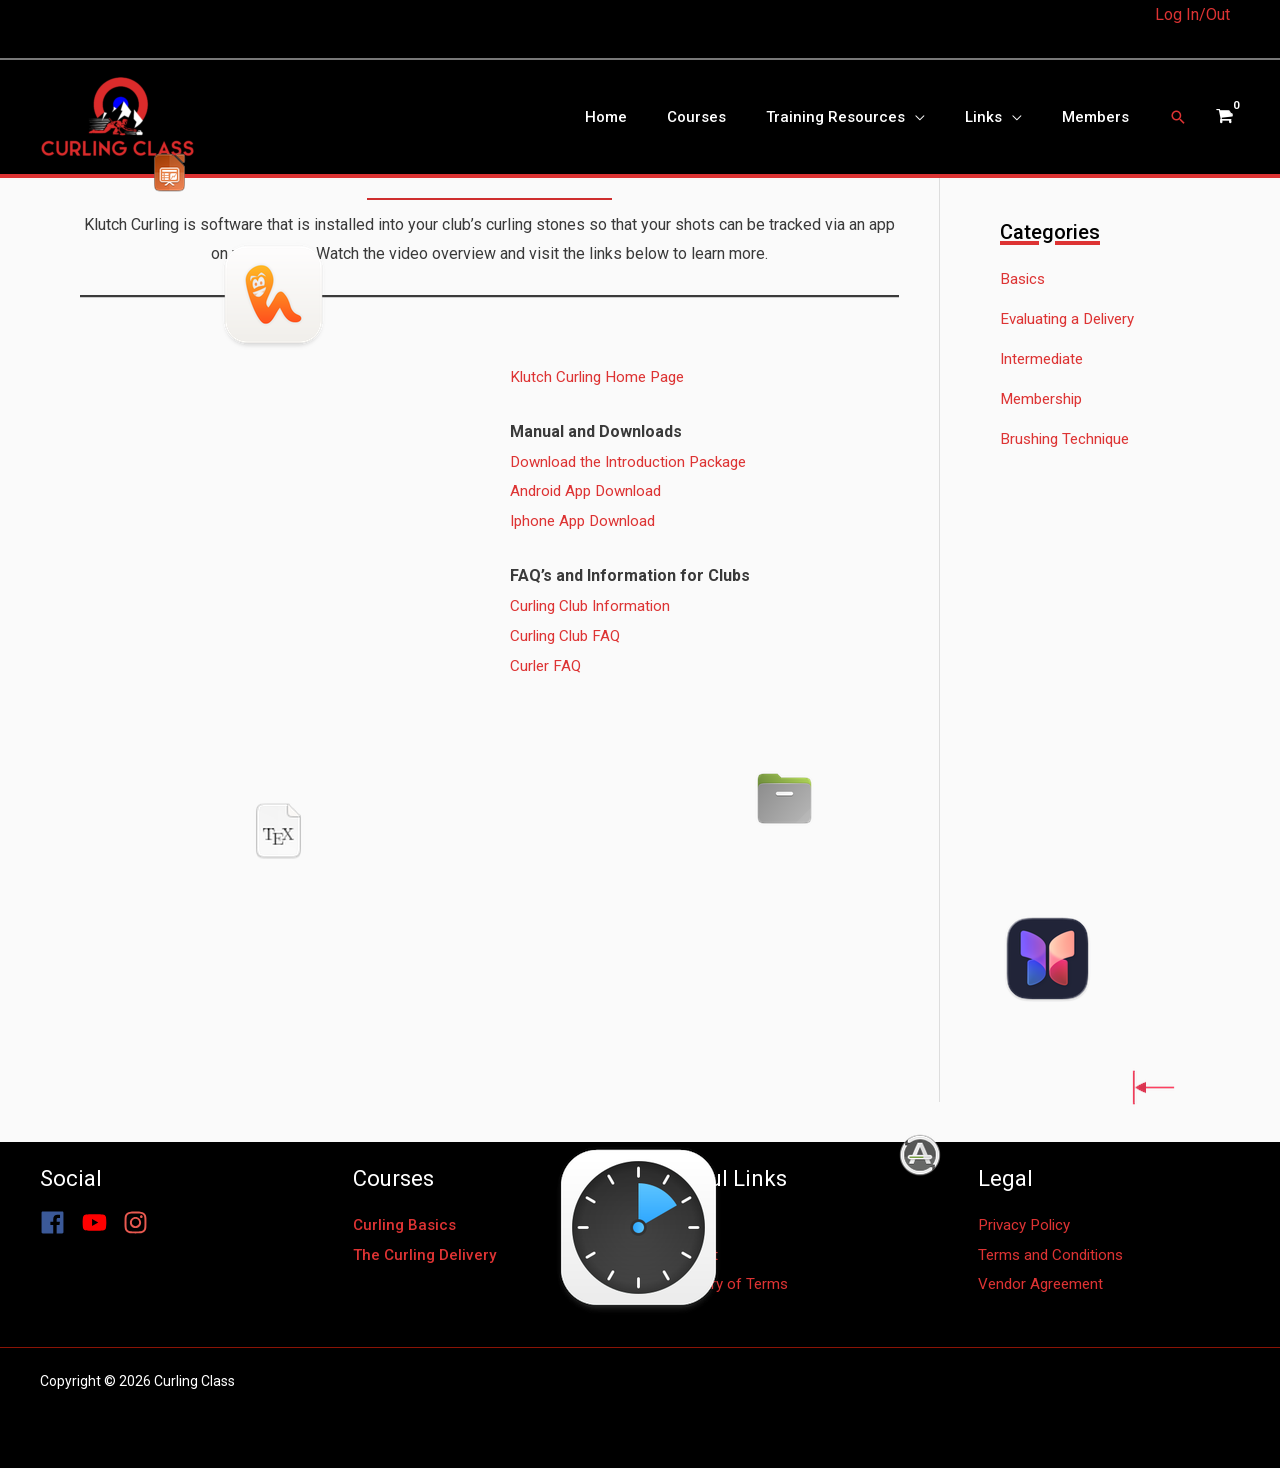  I want to click on open libreoffice impress presentation software, so click(169, 172).